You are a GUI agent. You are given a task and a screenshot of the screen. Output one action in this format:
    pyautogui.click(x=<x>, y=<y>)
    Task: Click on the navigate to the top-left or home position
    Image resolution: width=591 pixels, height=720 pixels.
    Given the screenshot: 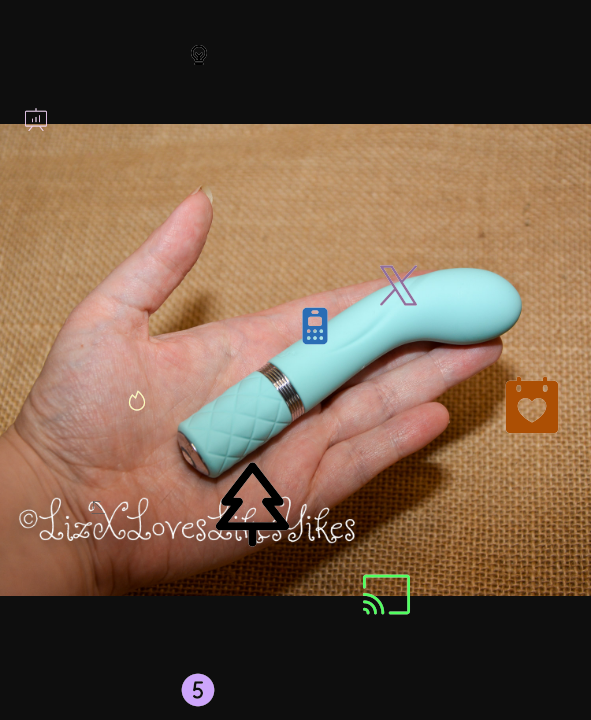 What is the action you would take?
    pyautogui.click(x=97, y=507)
    